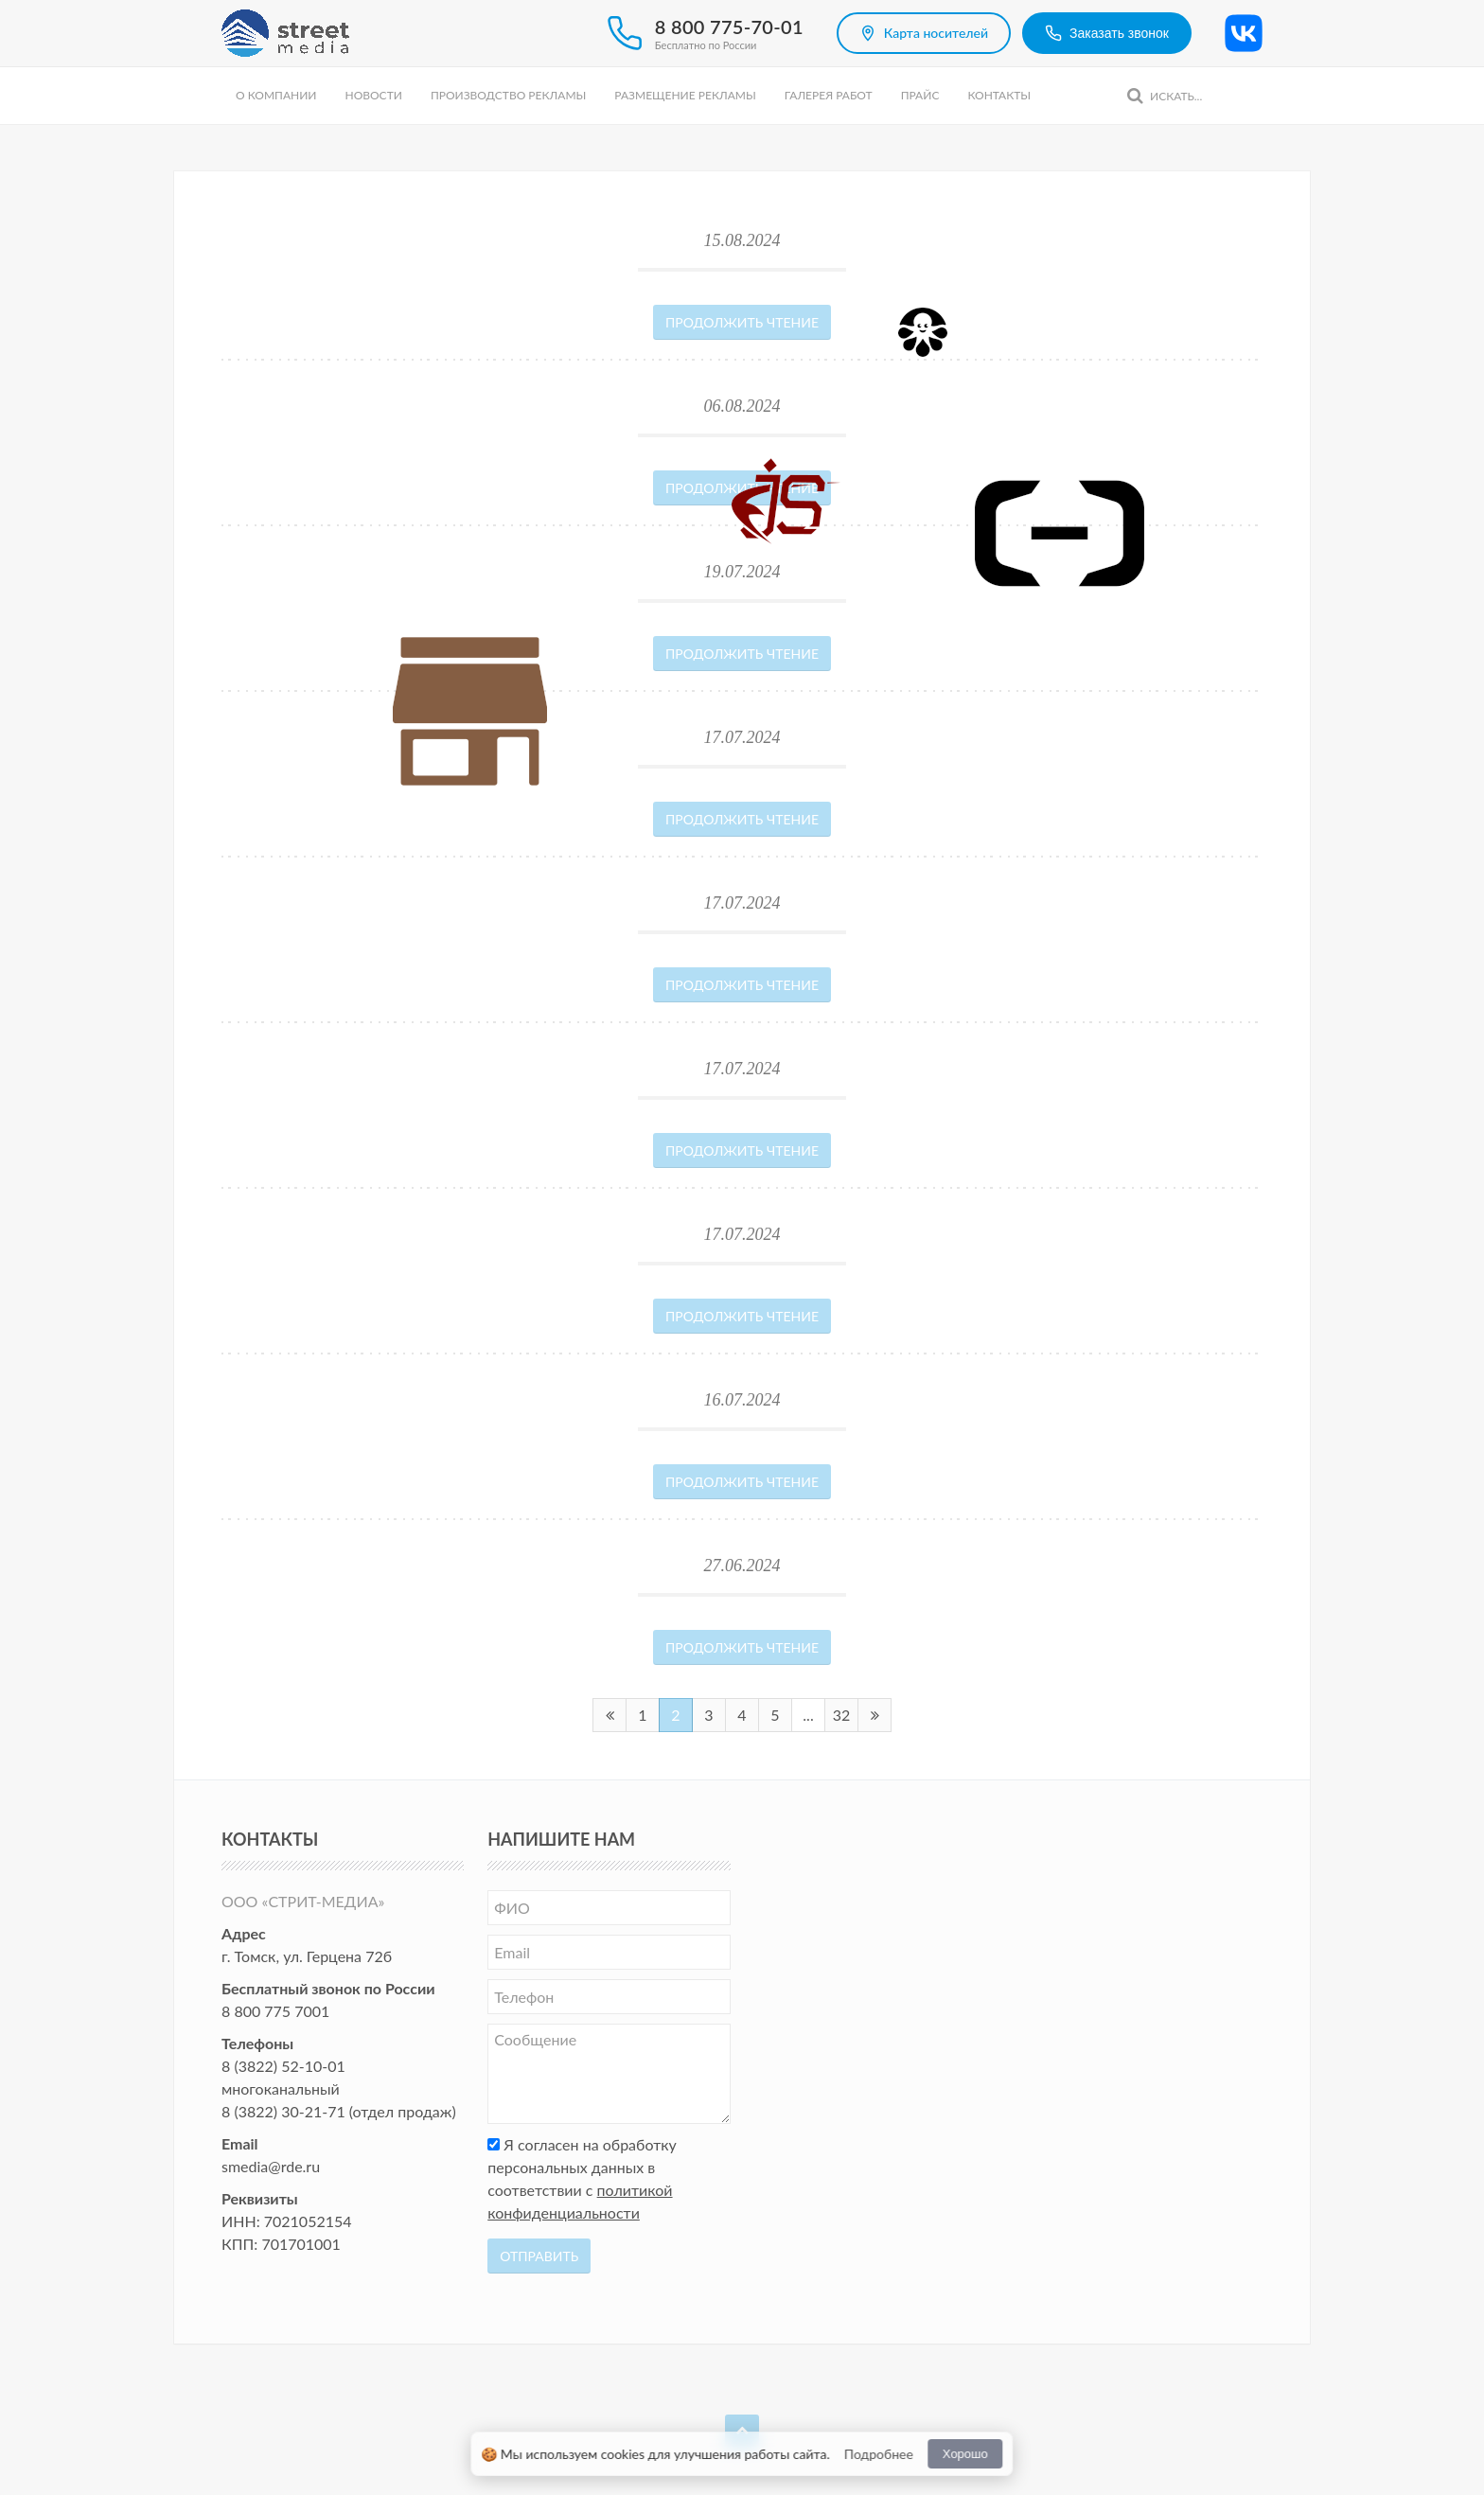  I want to click on Alibaba Cloud service or product, so click(1059, 533).